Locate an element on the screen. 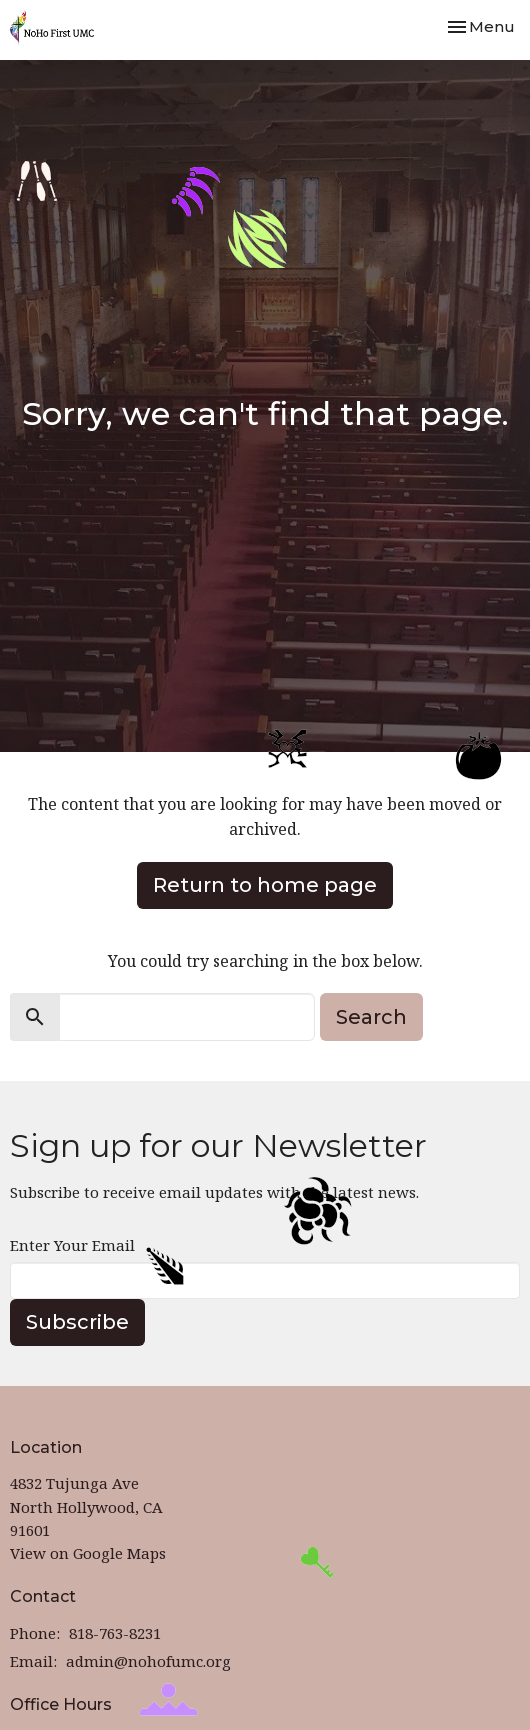  indicates wind or air movement effect is located at coordinates (257, 238).